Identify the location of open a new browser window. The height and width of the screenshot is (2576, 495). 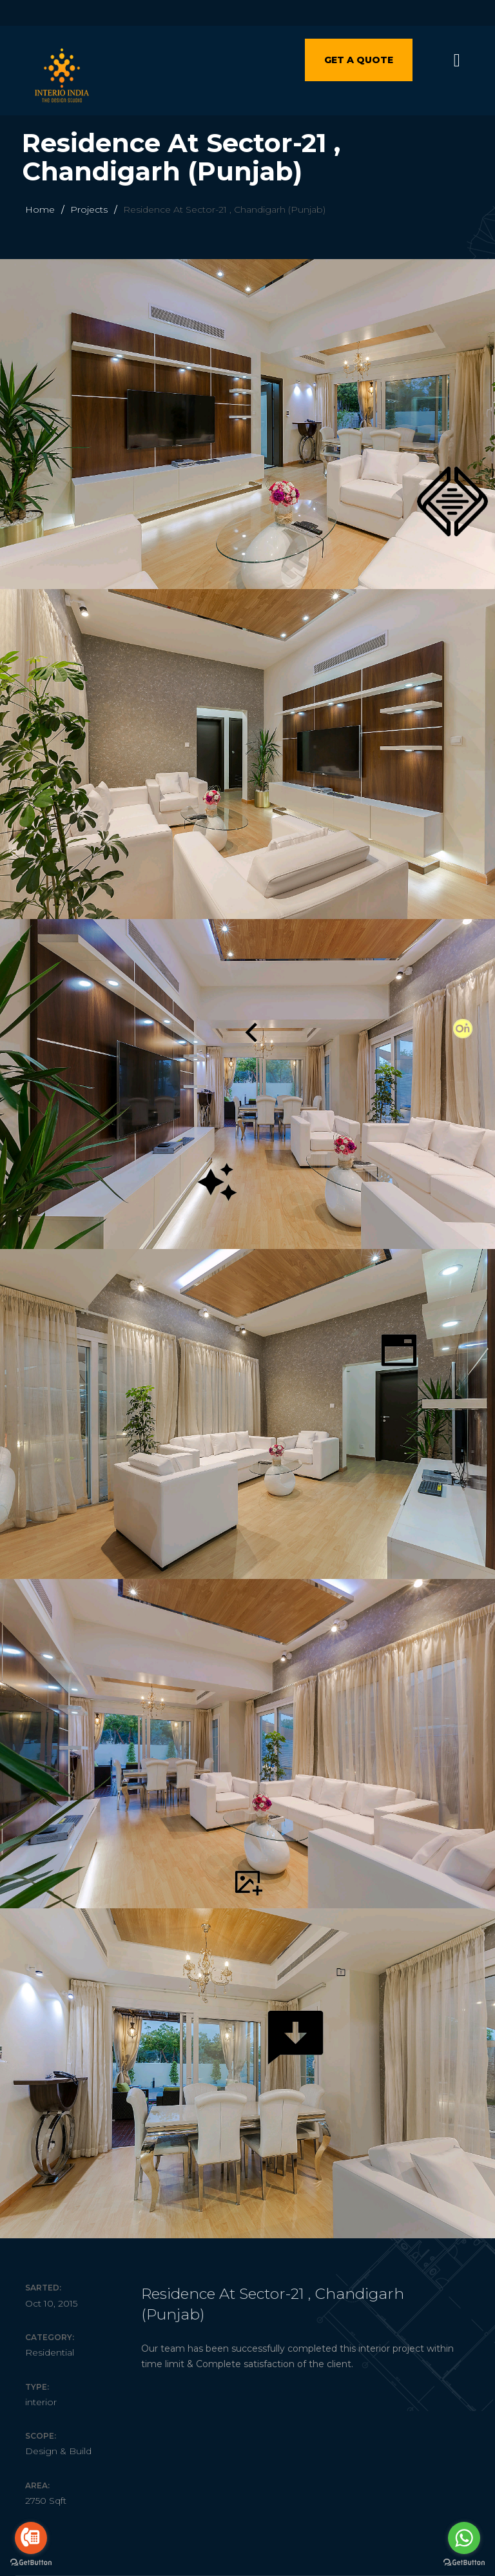
(399, 1350).